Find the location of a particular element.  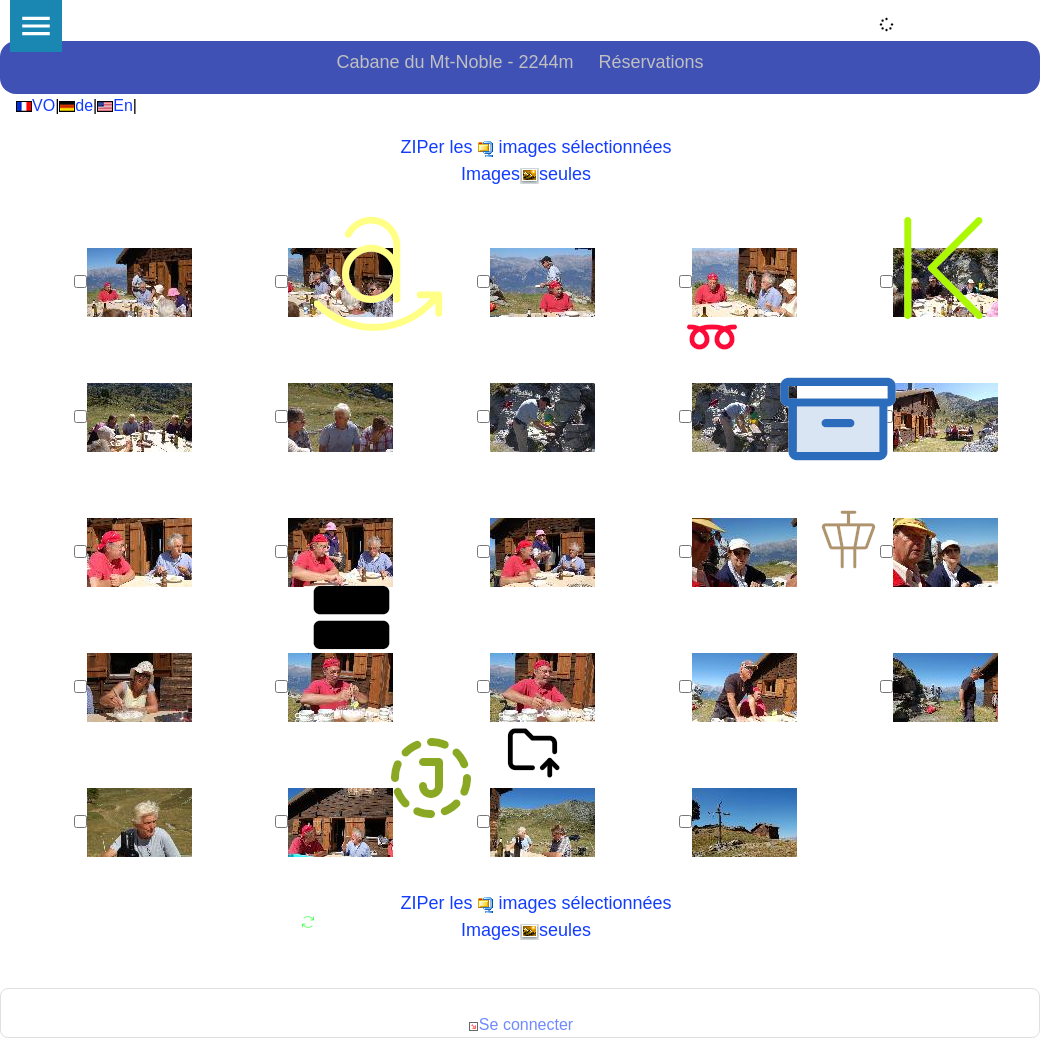

navigate to the first item or beginning is located at coordinates (941, 268).